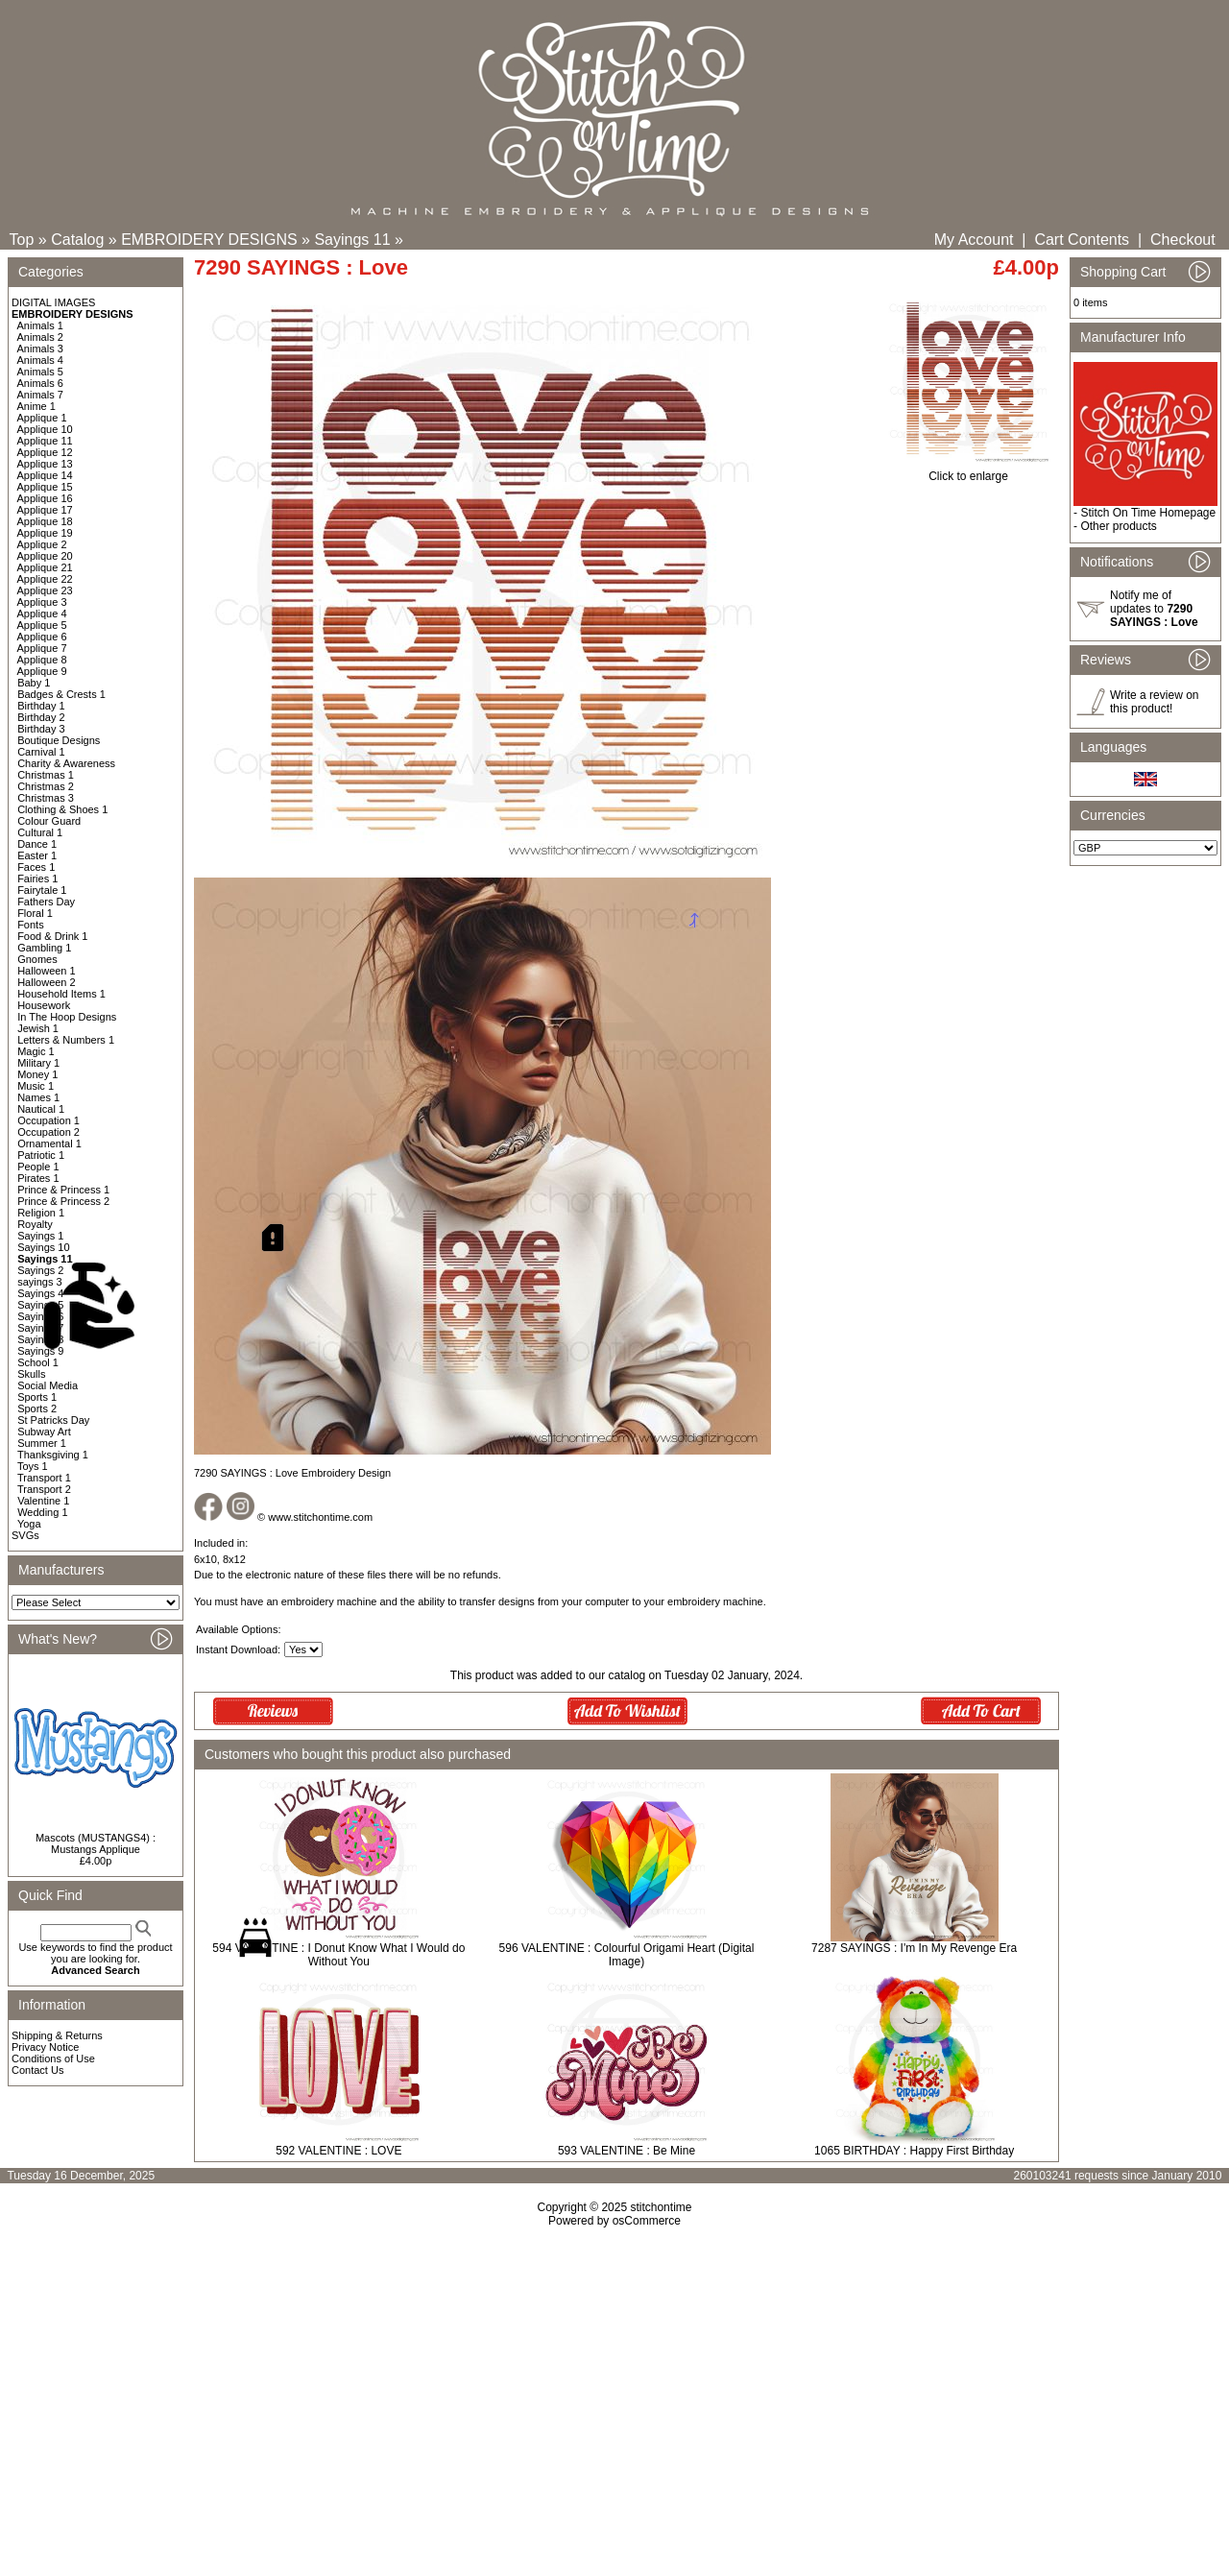  Describe the element at coordinates (255, 1938) in the screenshot. I see `find nearby car wash locations` at that location.